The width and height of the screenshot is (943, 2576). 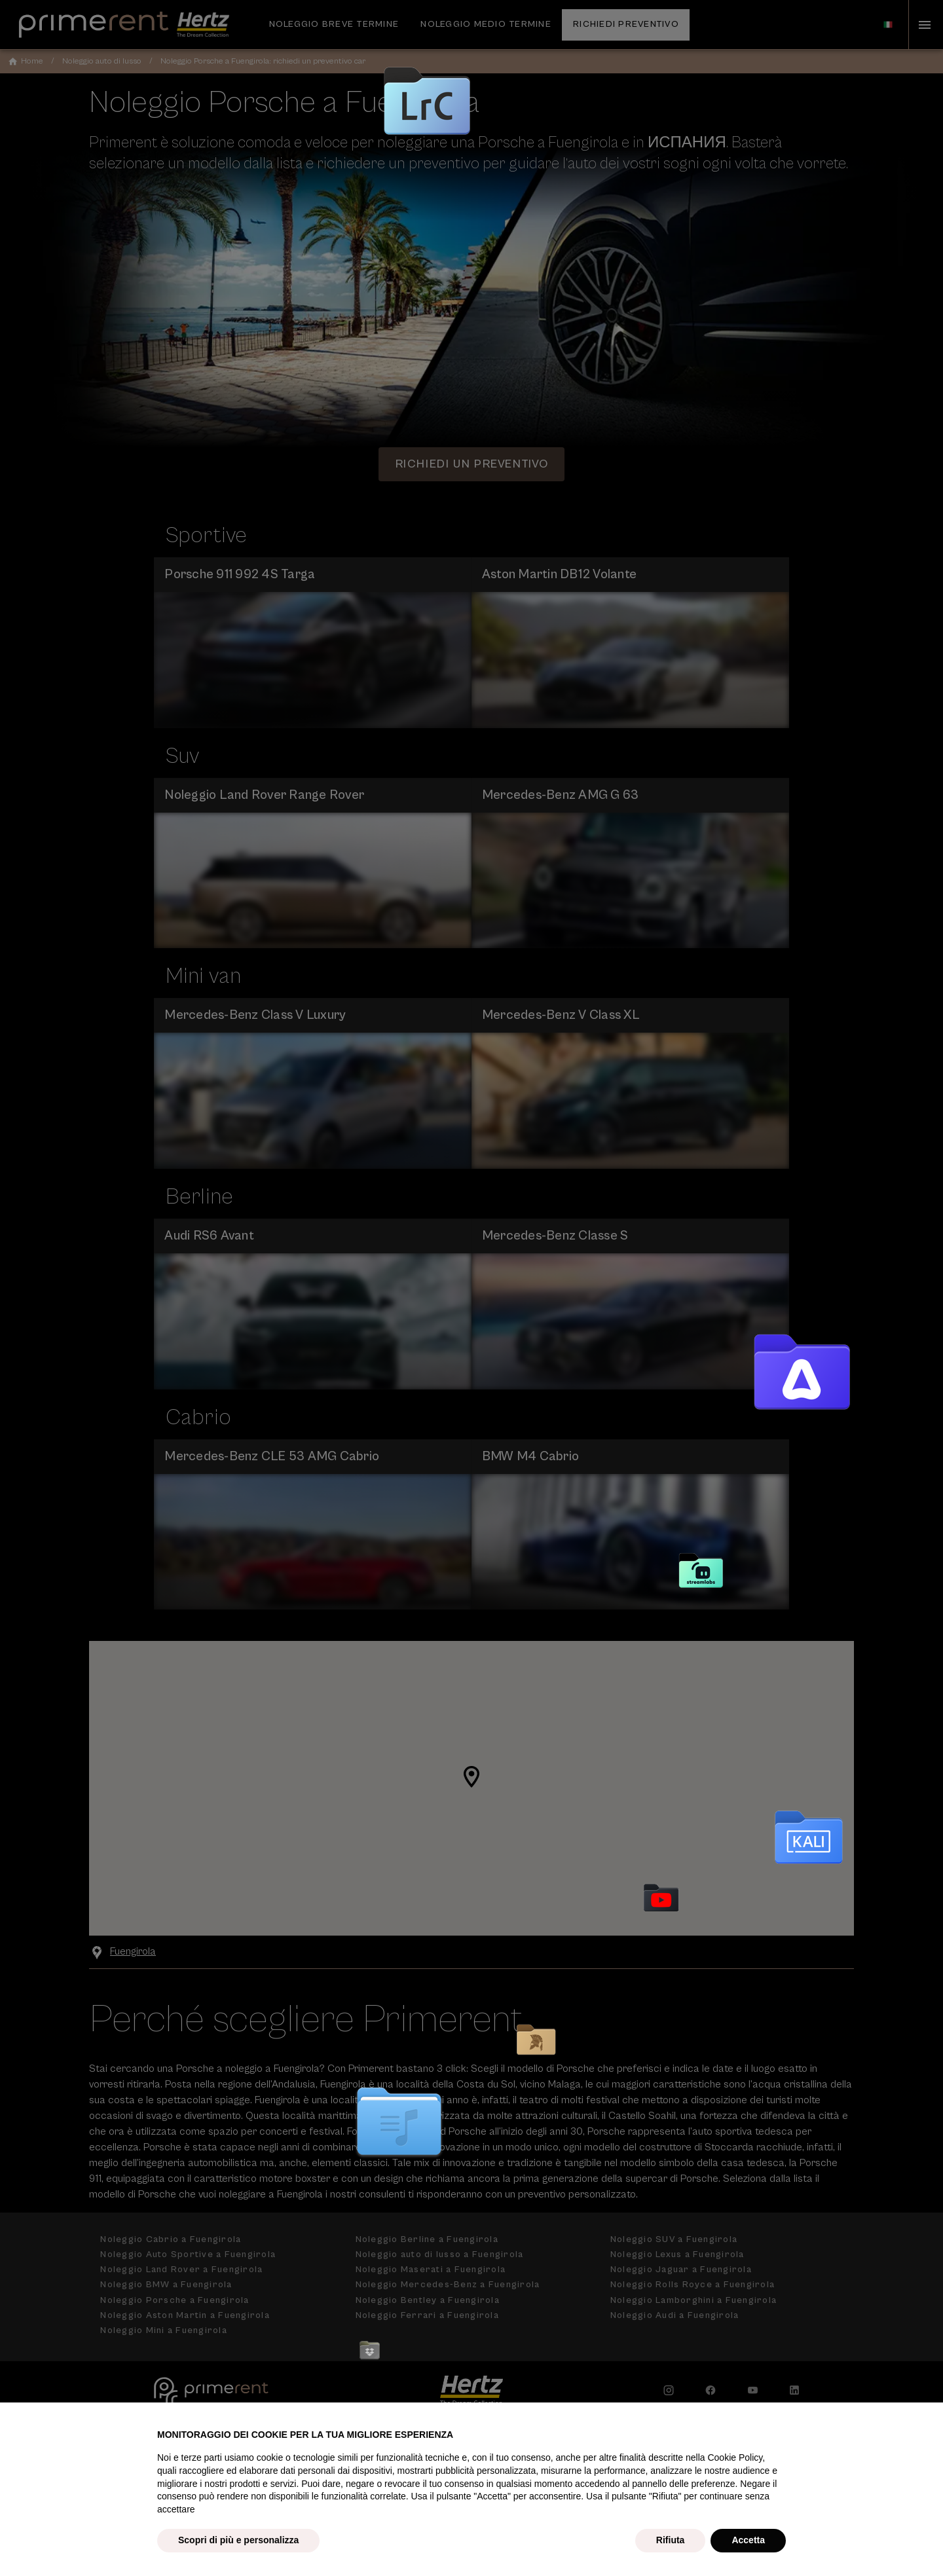 I want to click on open streamlabs project files folder, so click(x=701, y=1572).